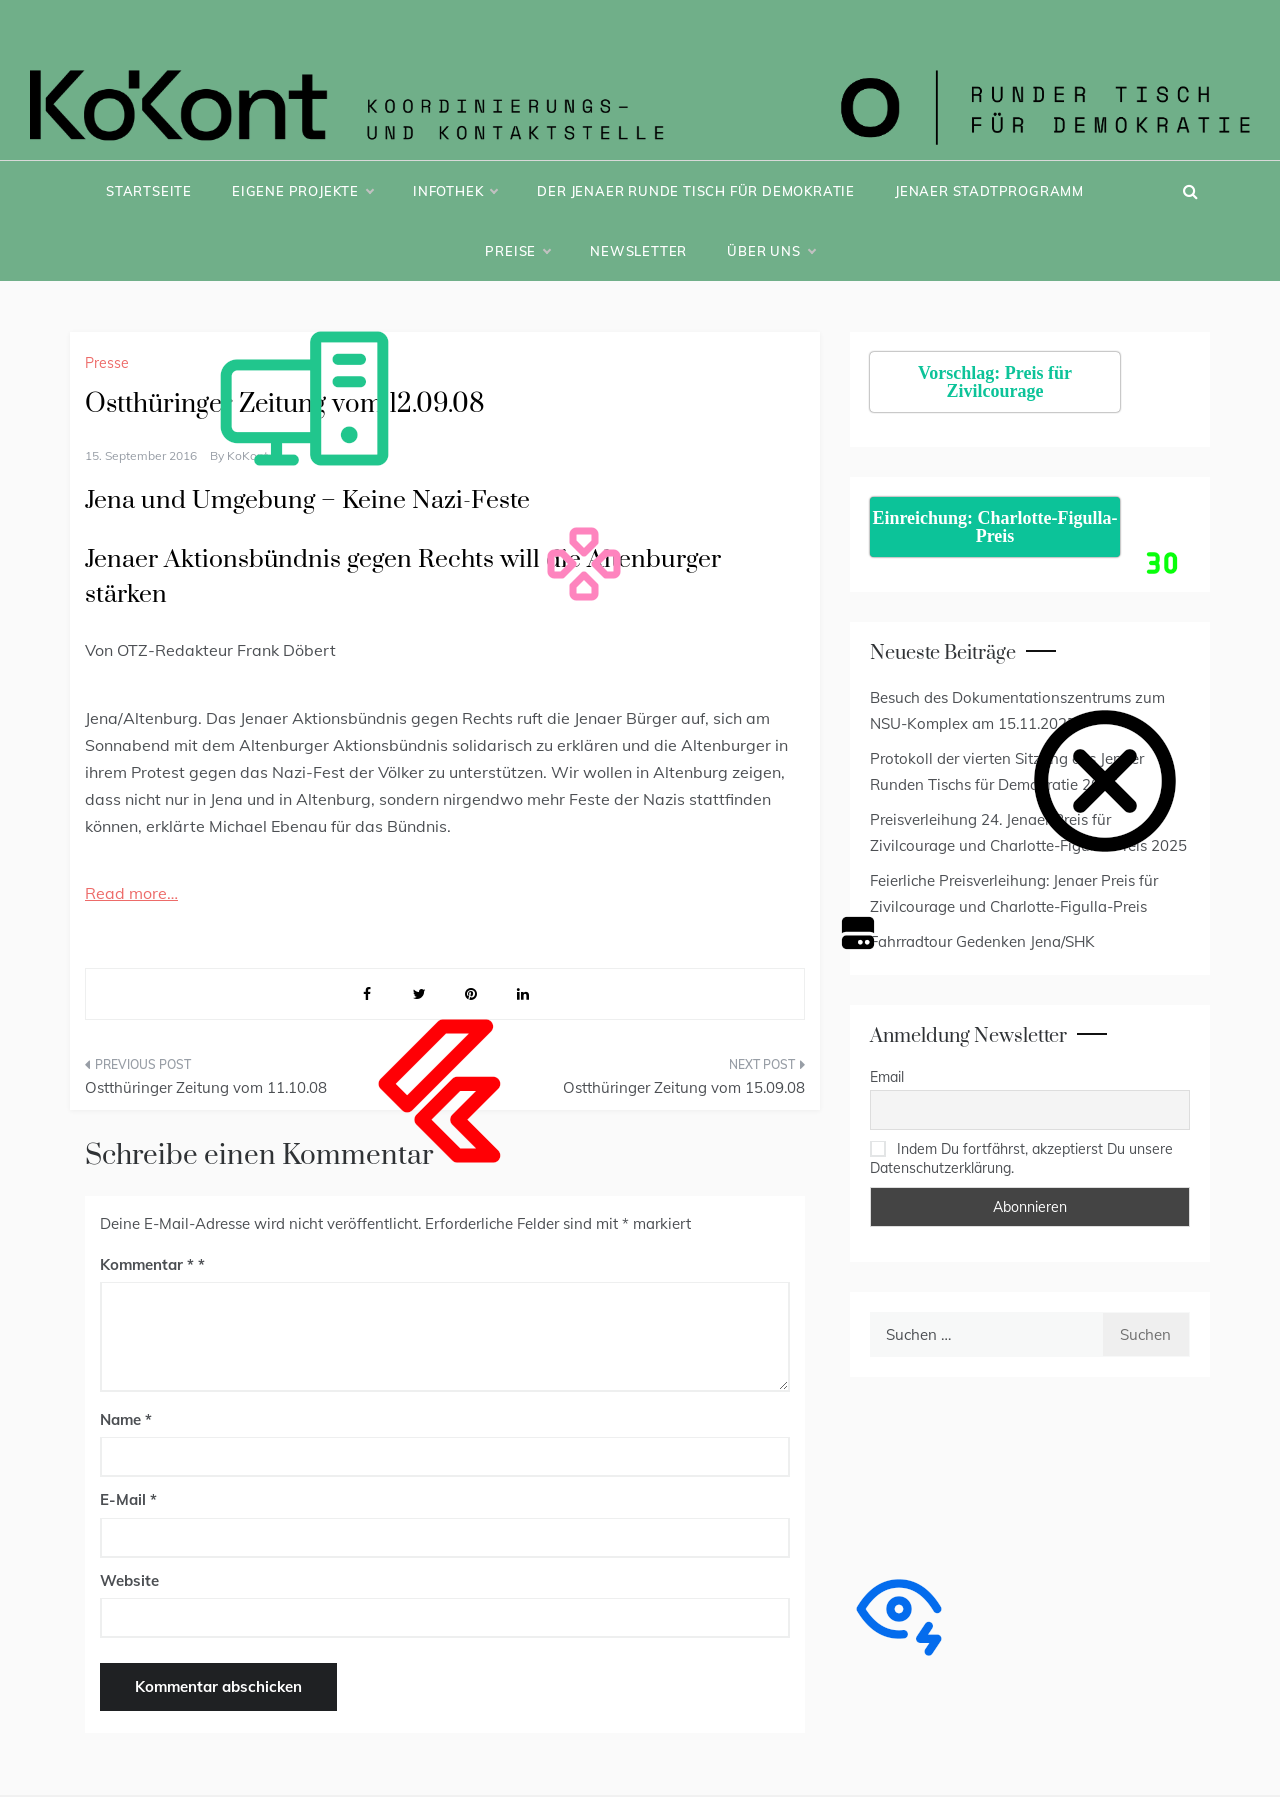 This screenshot has height=1818, width=1280. Describe the element at coordinates (1105, 781) in the screenshot. I see `playstation cross button symbol` at that location.